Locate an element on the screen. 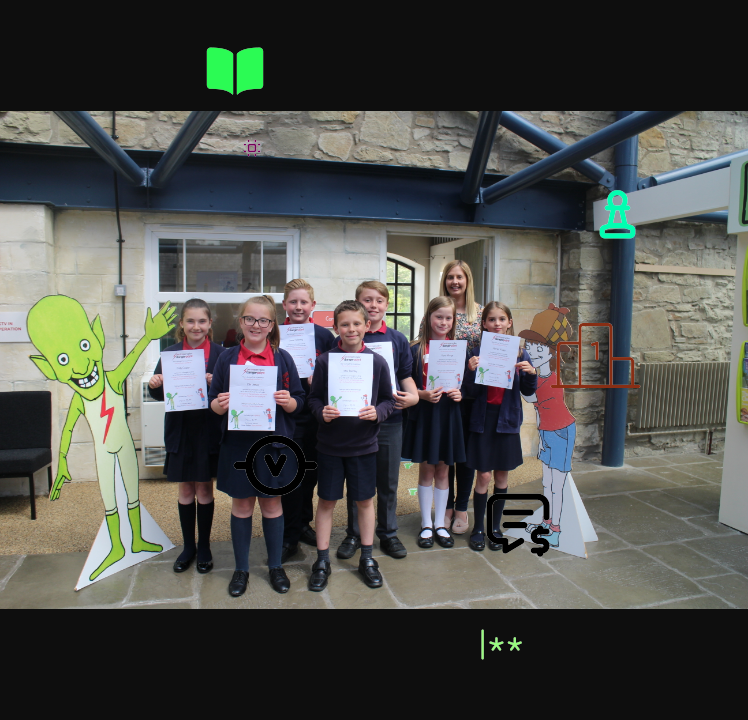 This screenshot has height=720, width=748. select or define an artboard area is located at coordinates (252, 148).